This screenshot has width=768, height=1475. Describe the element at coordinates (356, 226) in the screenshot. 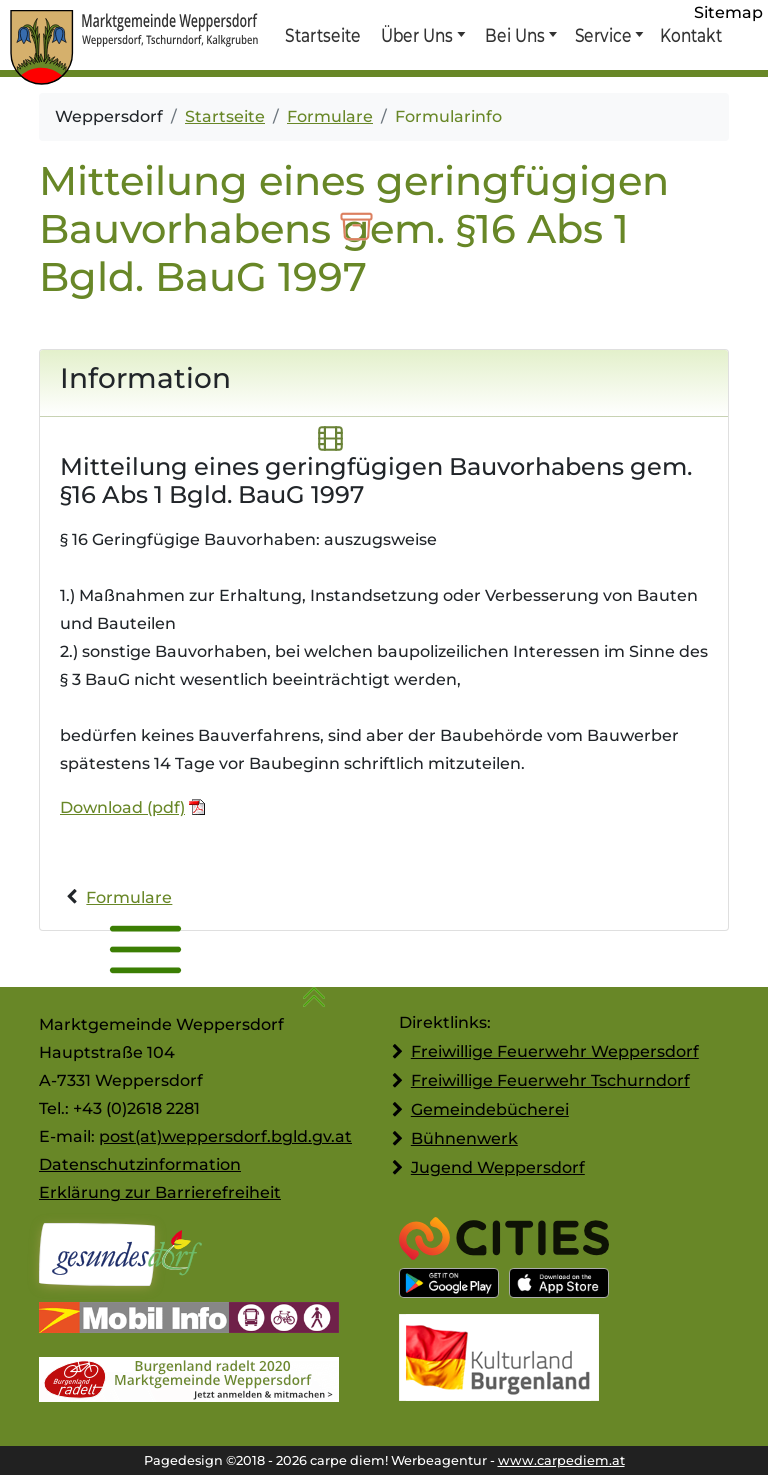

I see `access archived items` at that location.